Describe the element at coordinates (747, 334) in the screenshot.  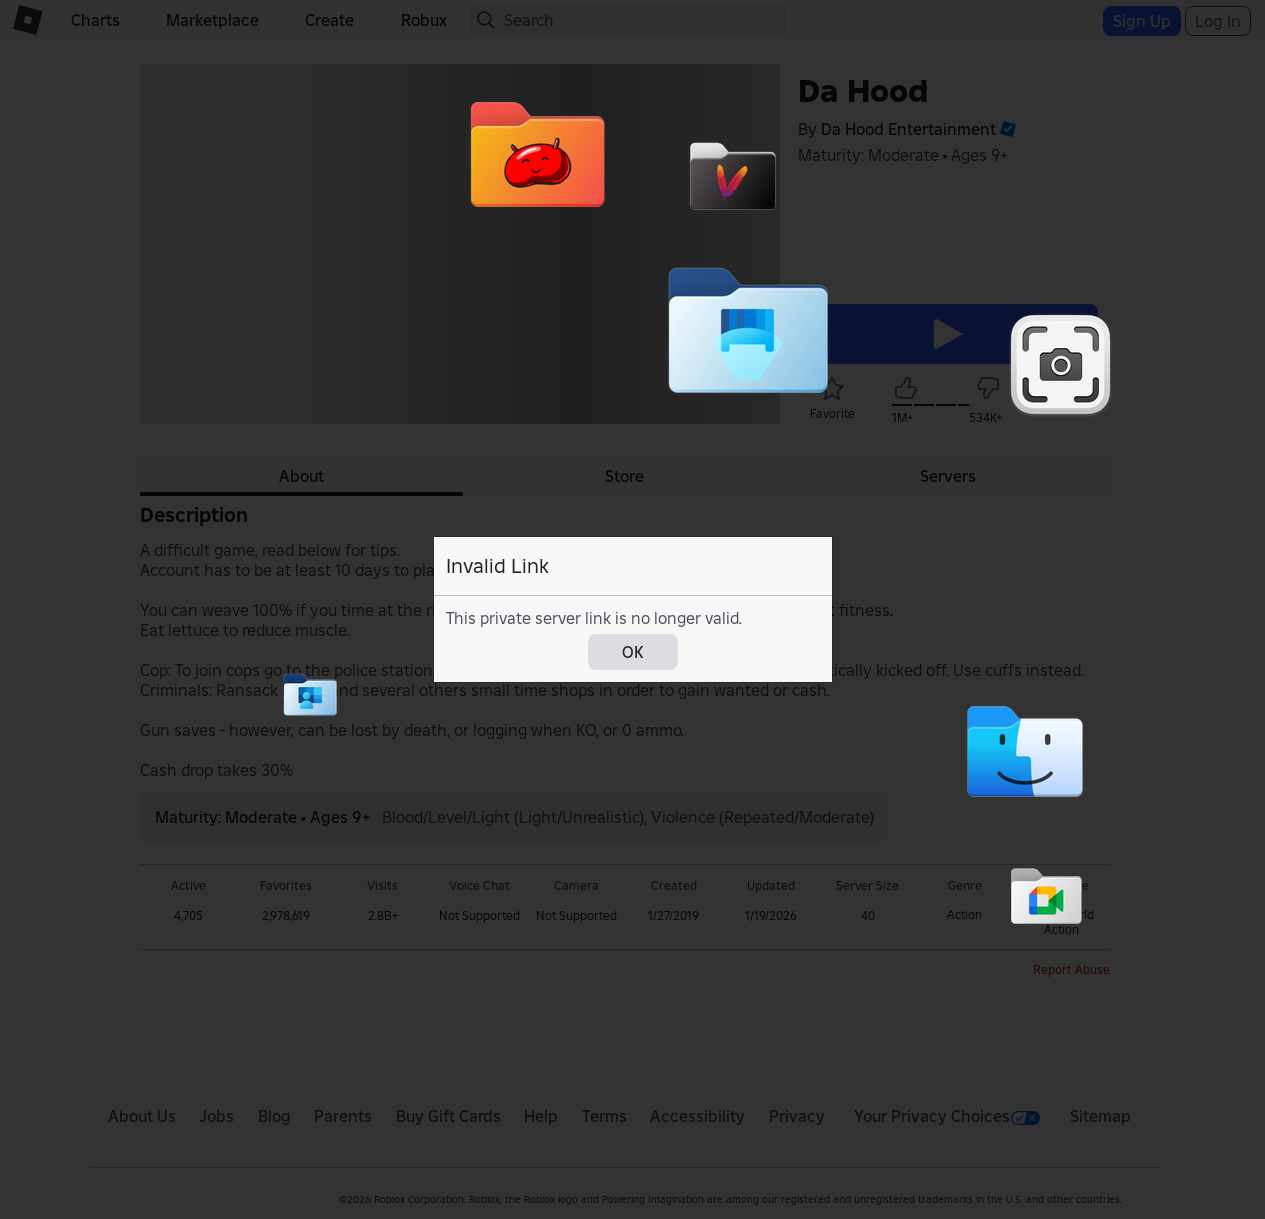
I see `open microsoft warehouse management files` at that location.